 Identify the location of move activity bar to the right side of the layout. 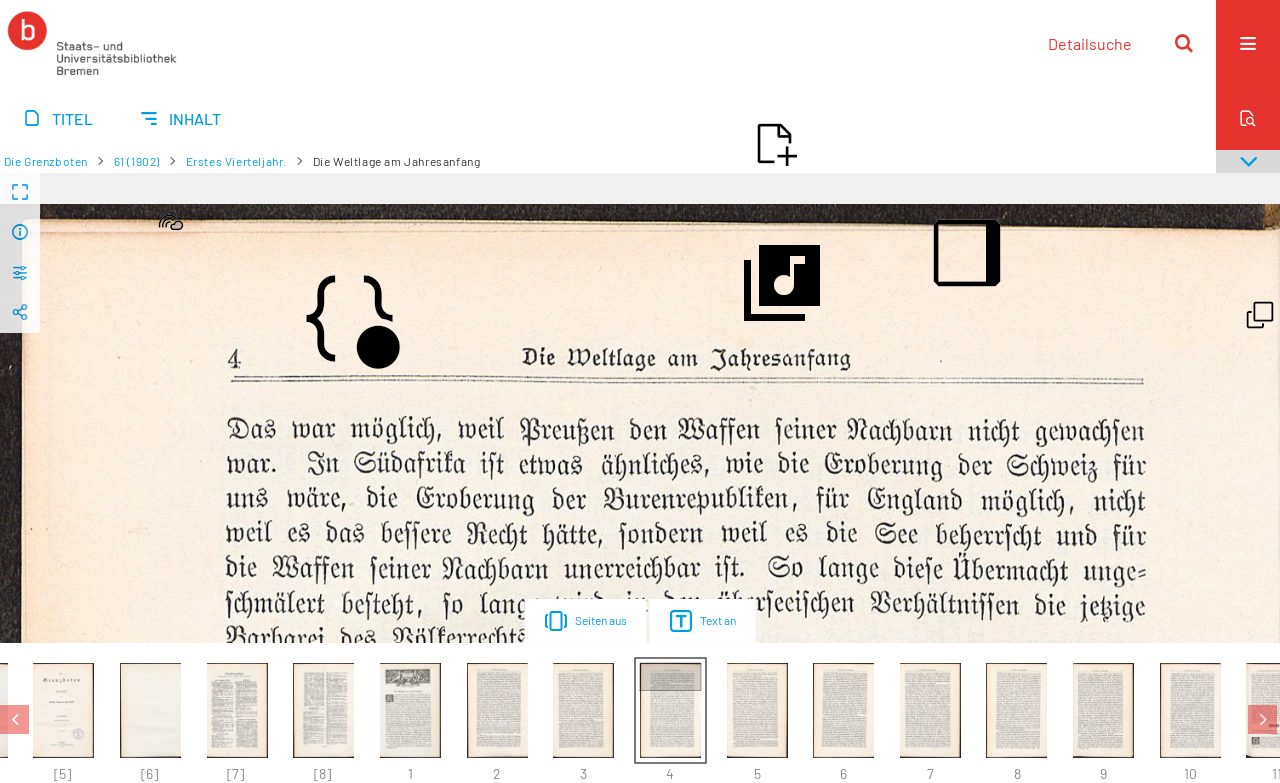
(967, 253).